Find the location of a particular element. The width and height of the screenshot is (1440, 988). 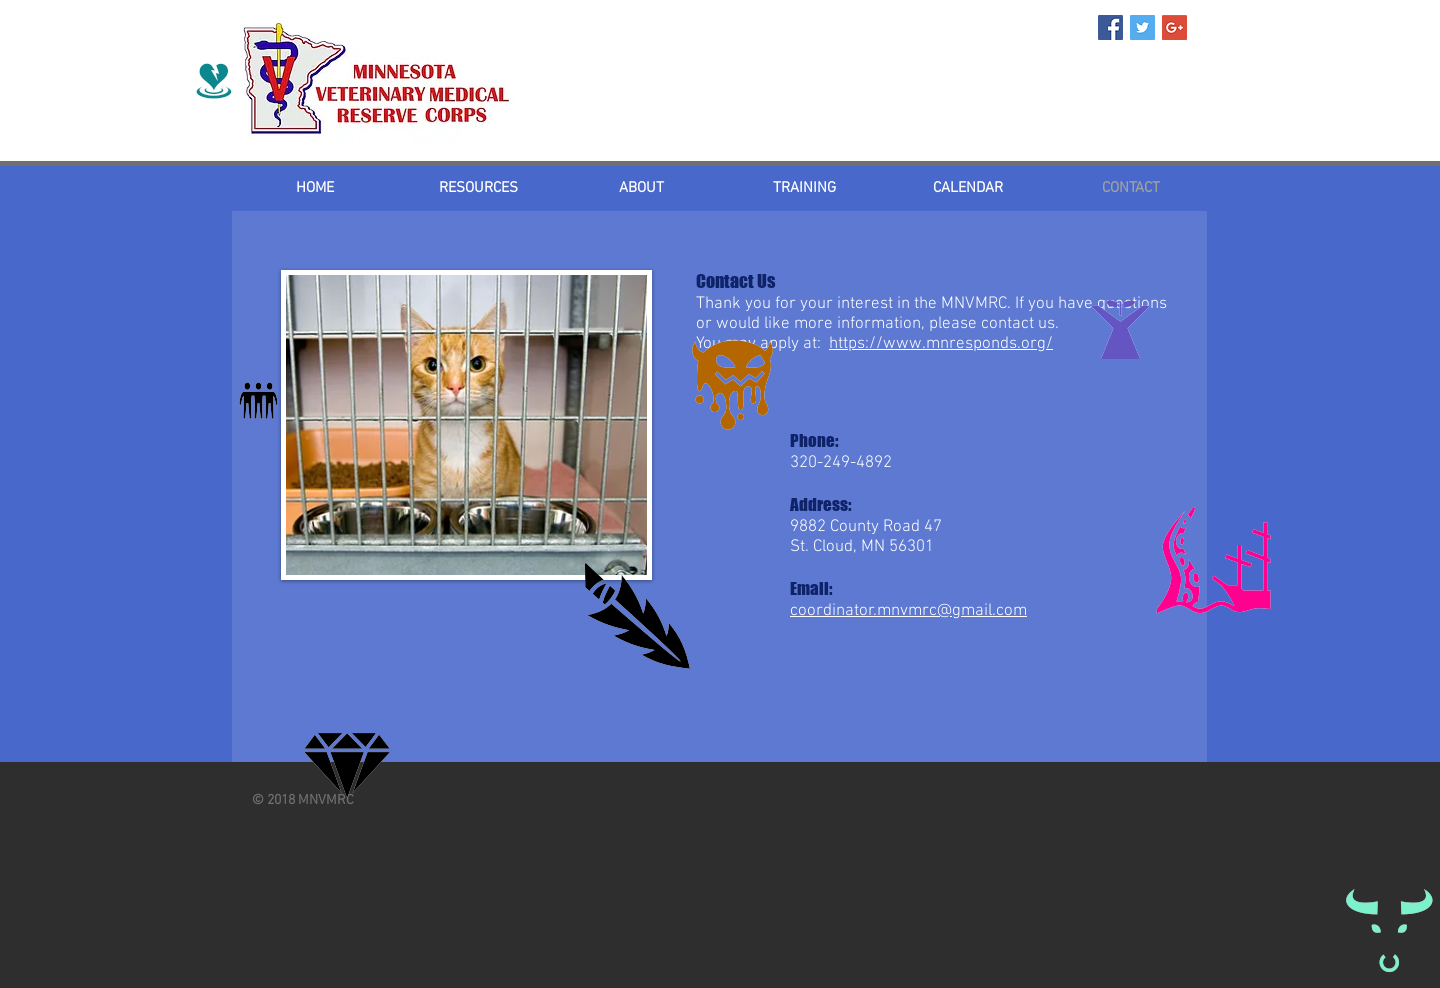

sea monster encounter or kraken attack event is located at coordinates (1214, 558).